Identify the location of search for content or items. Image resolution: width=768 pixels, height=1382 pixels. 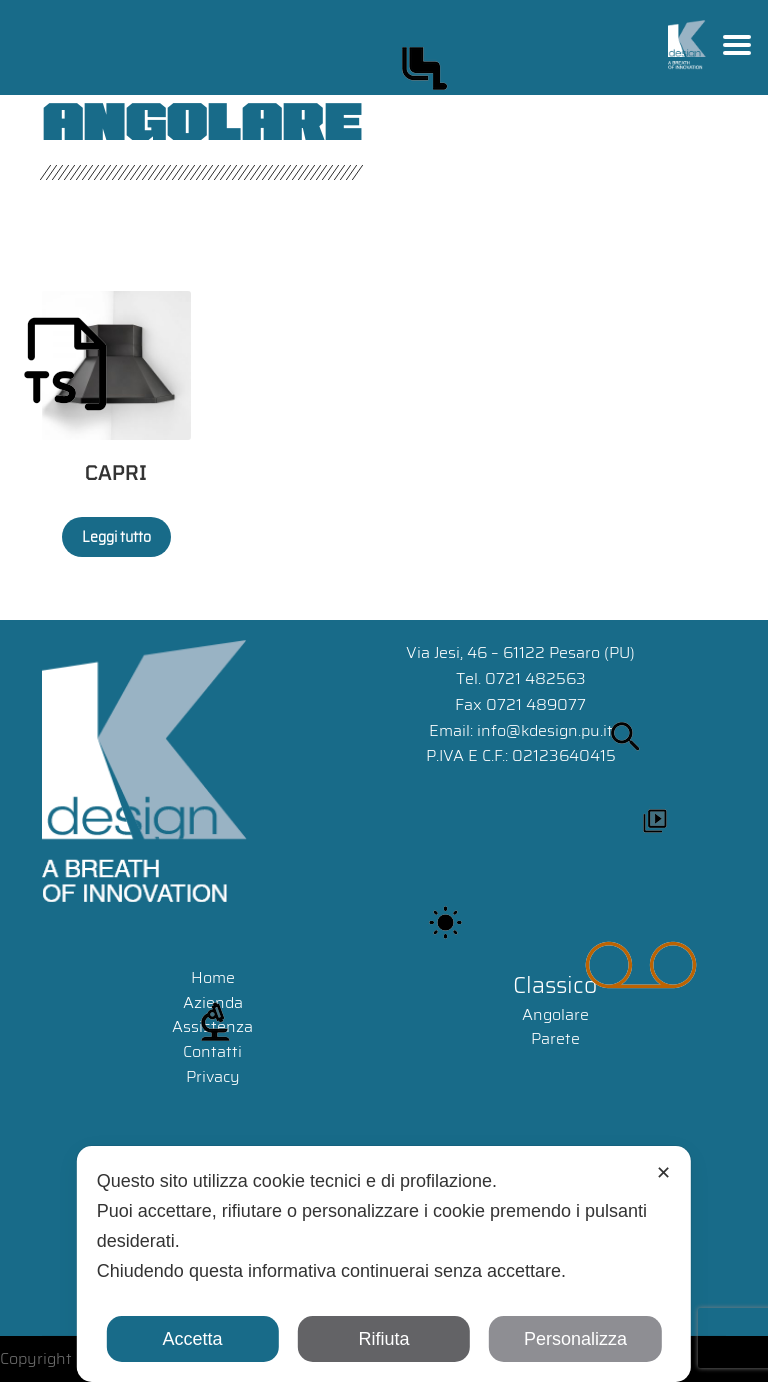
(626, 737).